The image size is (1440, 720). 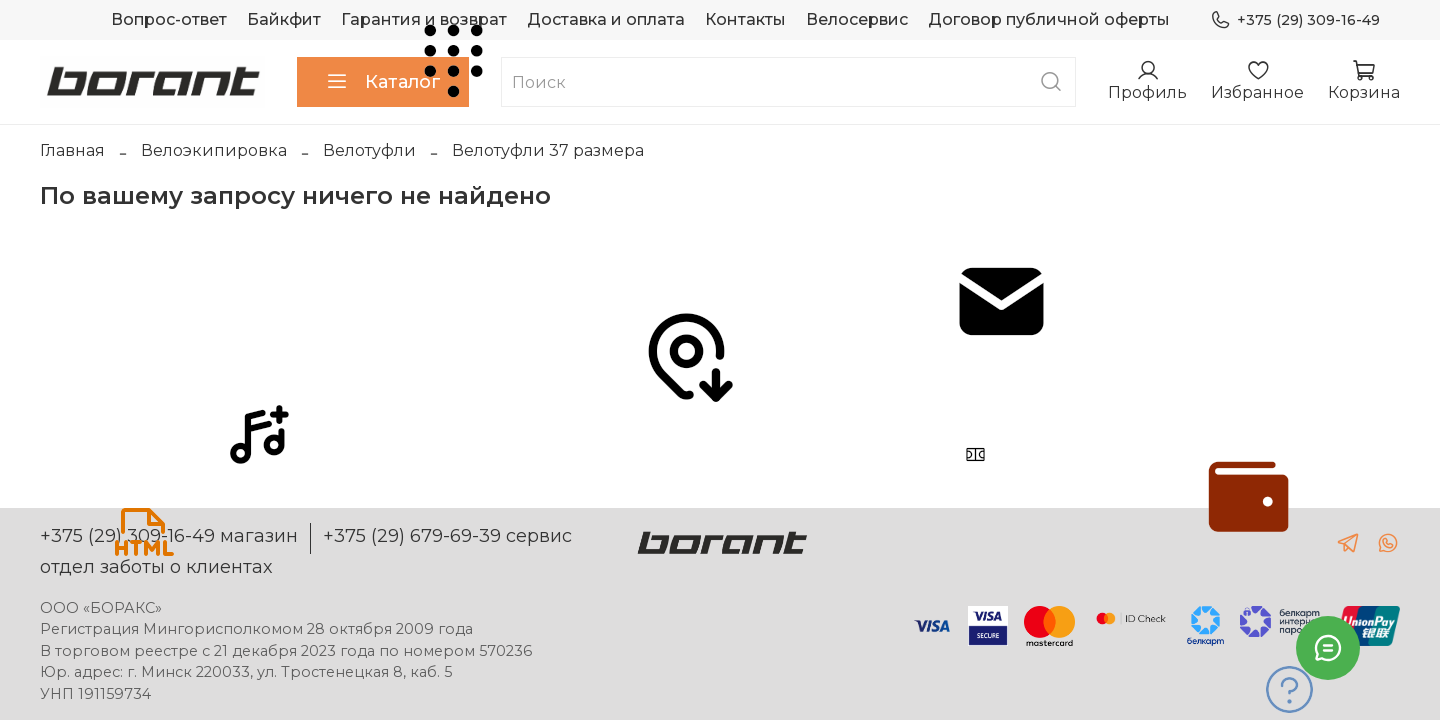 I want to click on open numeric keypad for input, so click(x=453, y=59).